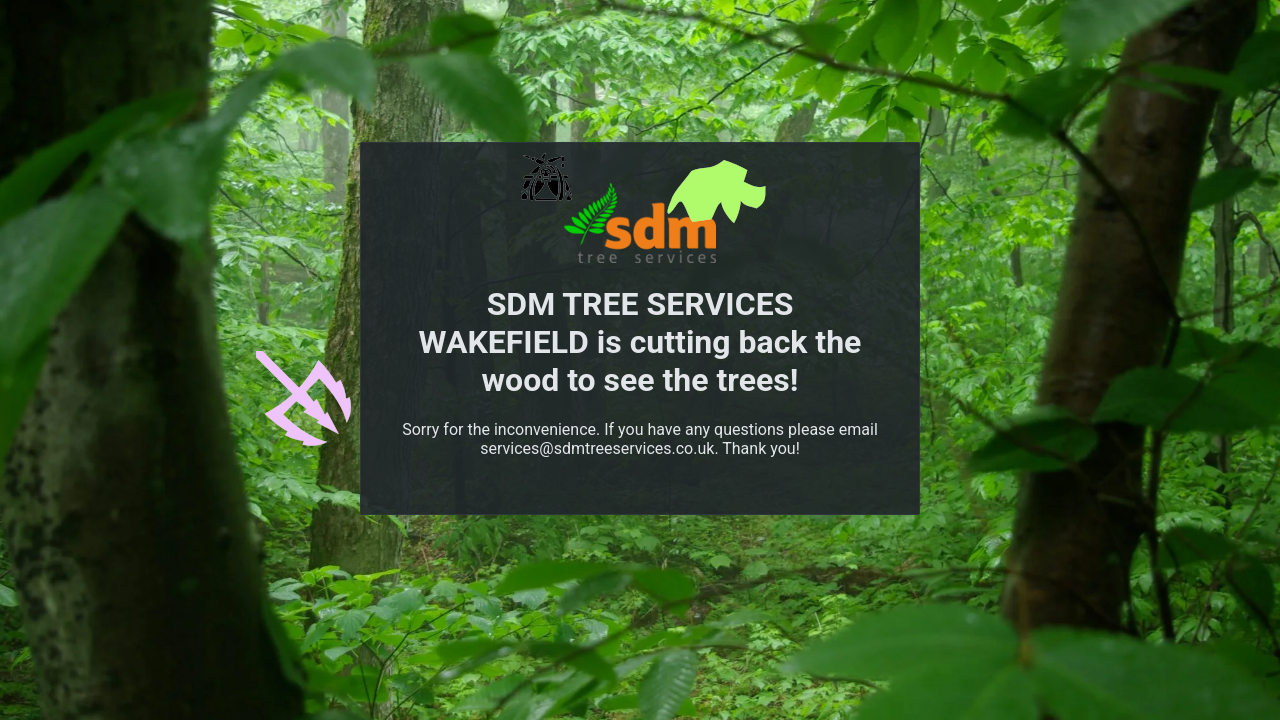  I want to click on select harpoon or trident weapon, so click(304, 398).